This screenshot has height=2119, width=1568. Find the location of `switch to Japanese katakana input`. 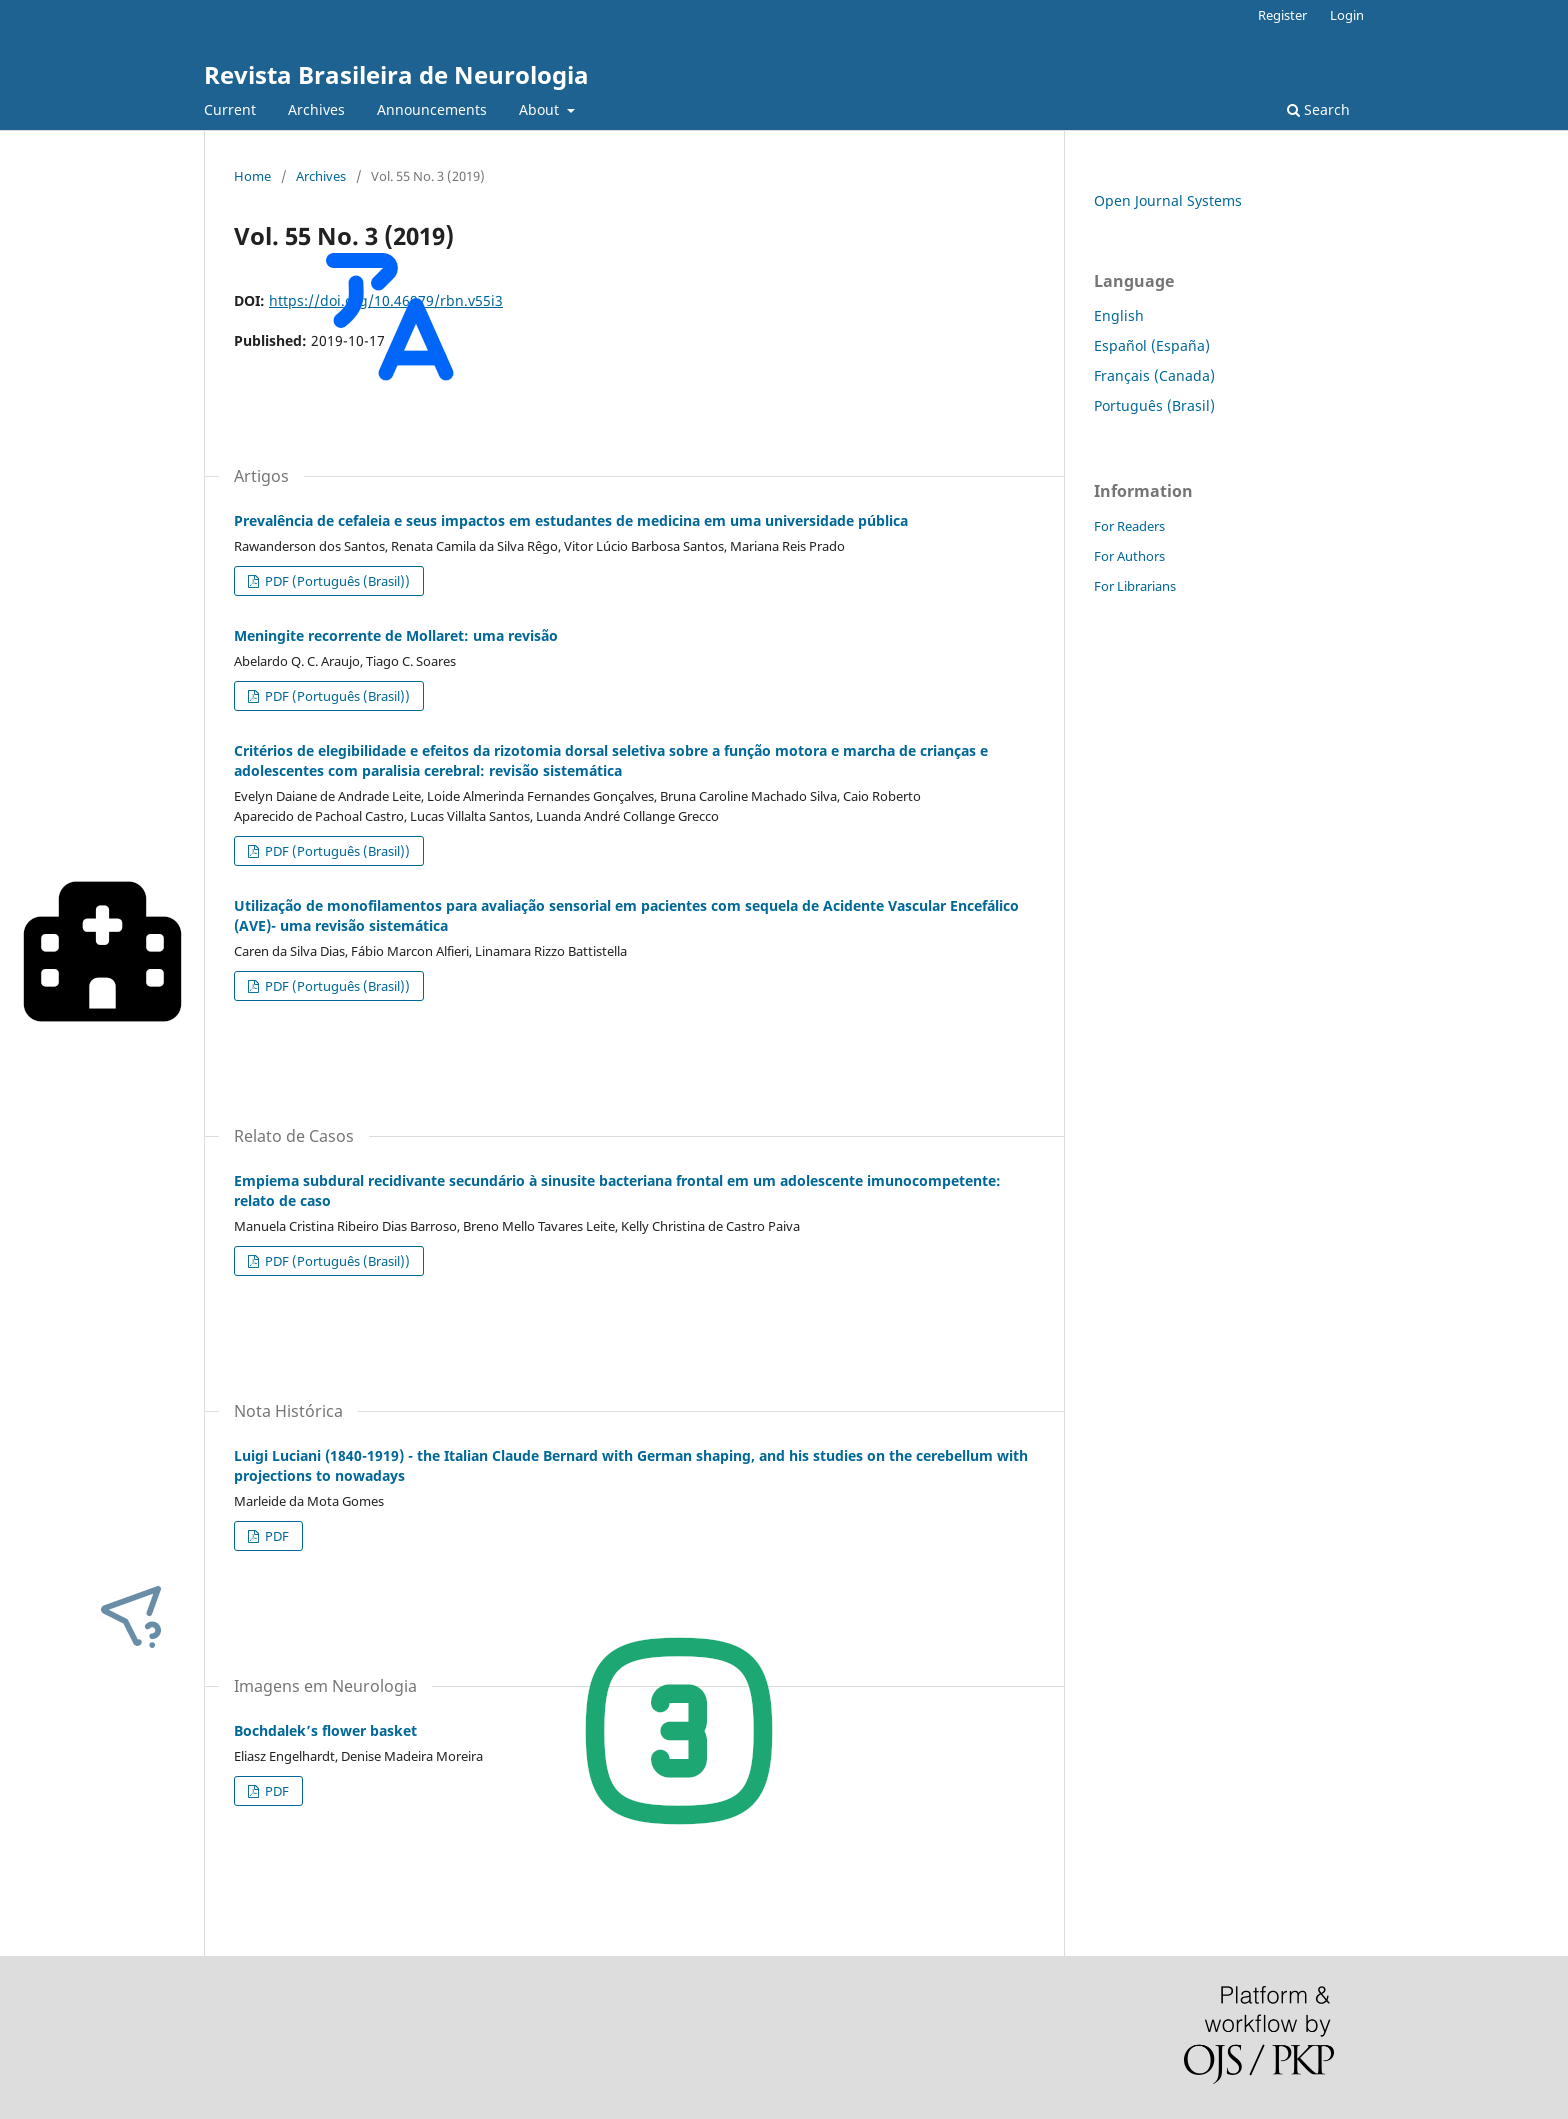

switch to Japanese katakana input is located at coordinates (386, 313).